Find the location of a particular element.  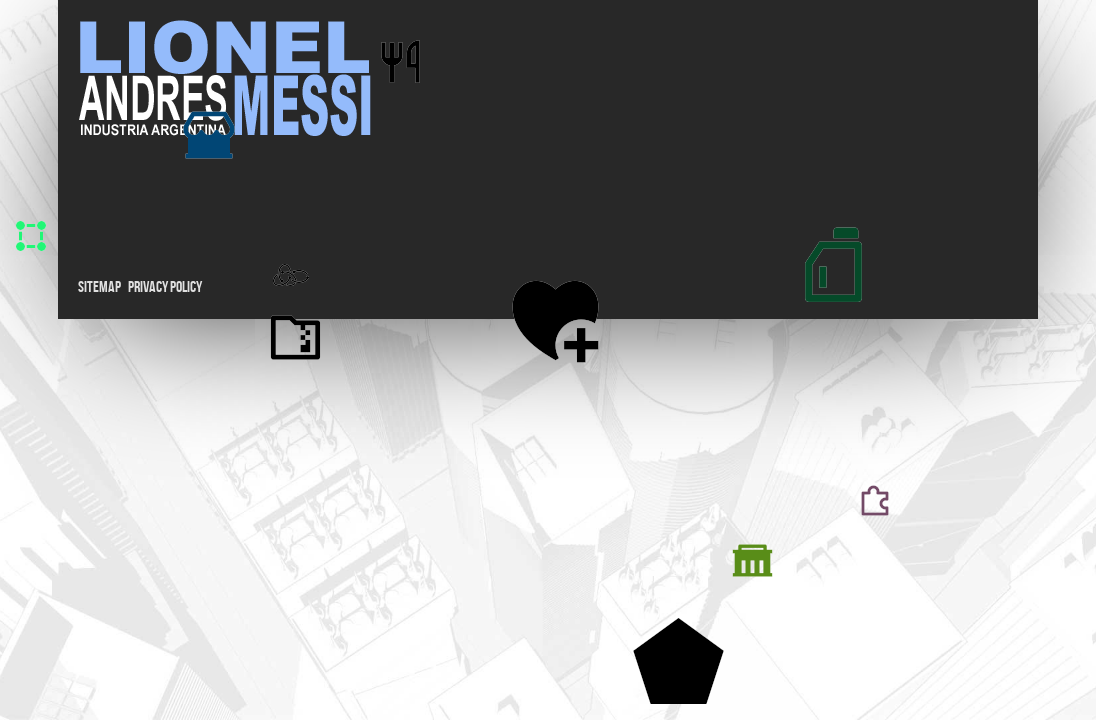

access shape tools or vector editing is located at coordinates (31, 236).